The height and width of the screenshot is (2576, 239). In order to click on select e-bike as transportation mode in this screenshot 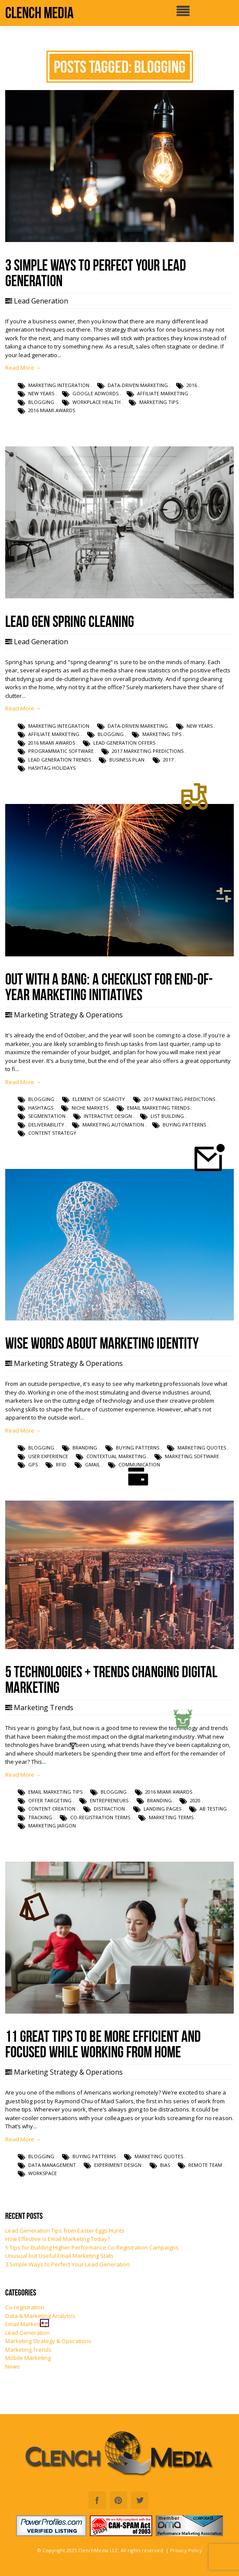, I will do `click(194, 797)`.